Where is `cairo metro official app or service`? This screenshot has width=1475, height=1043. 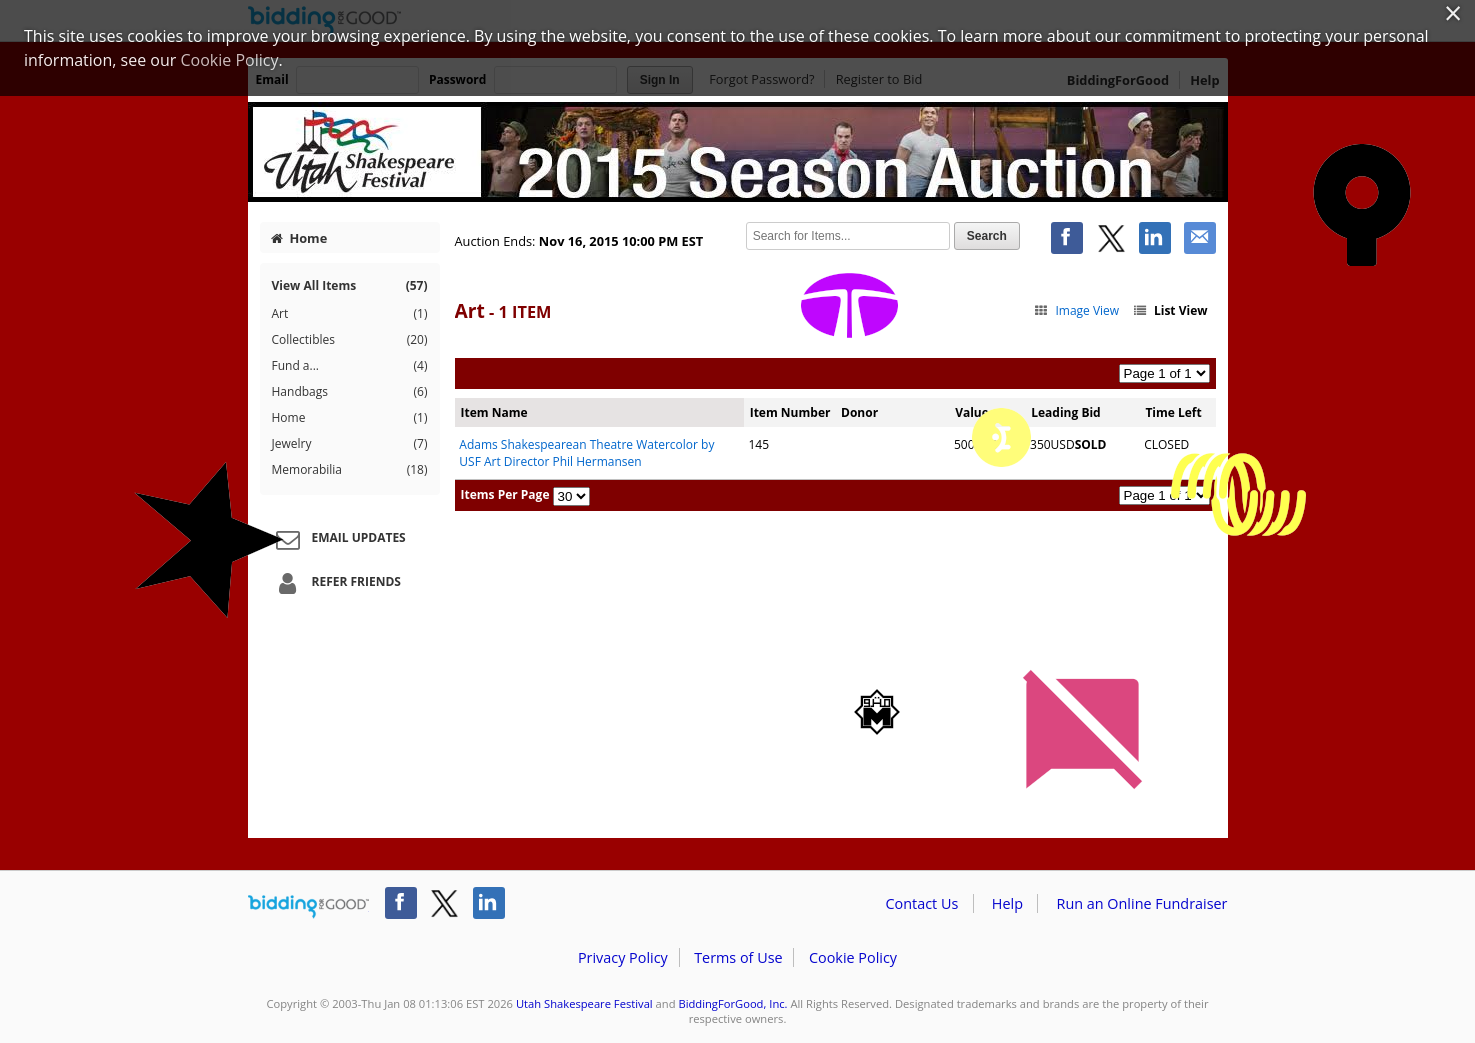
cairo metro official app or service is located at coordinates (877, 712).